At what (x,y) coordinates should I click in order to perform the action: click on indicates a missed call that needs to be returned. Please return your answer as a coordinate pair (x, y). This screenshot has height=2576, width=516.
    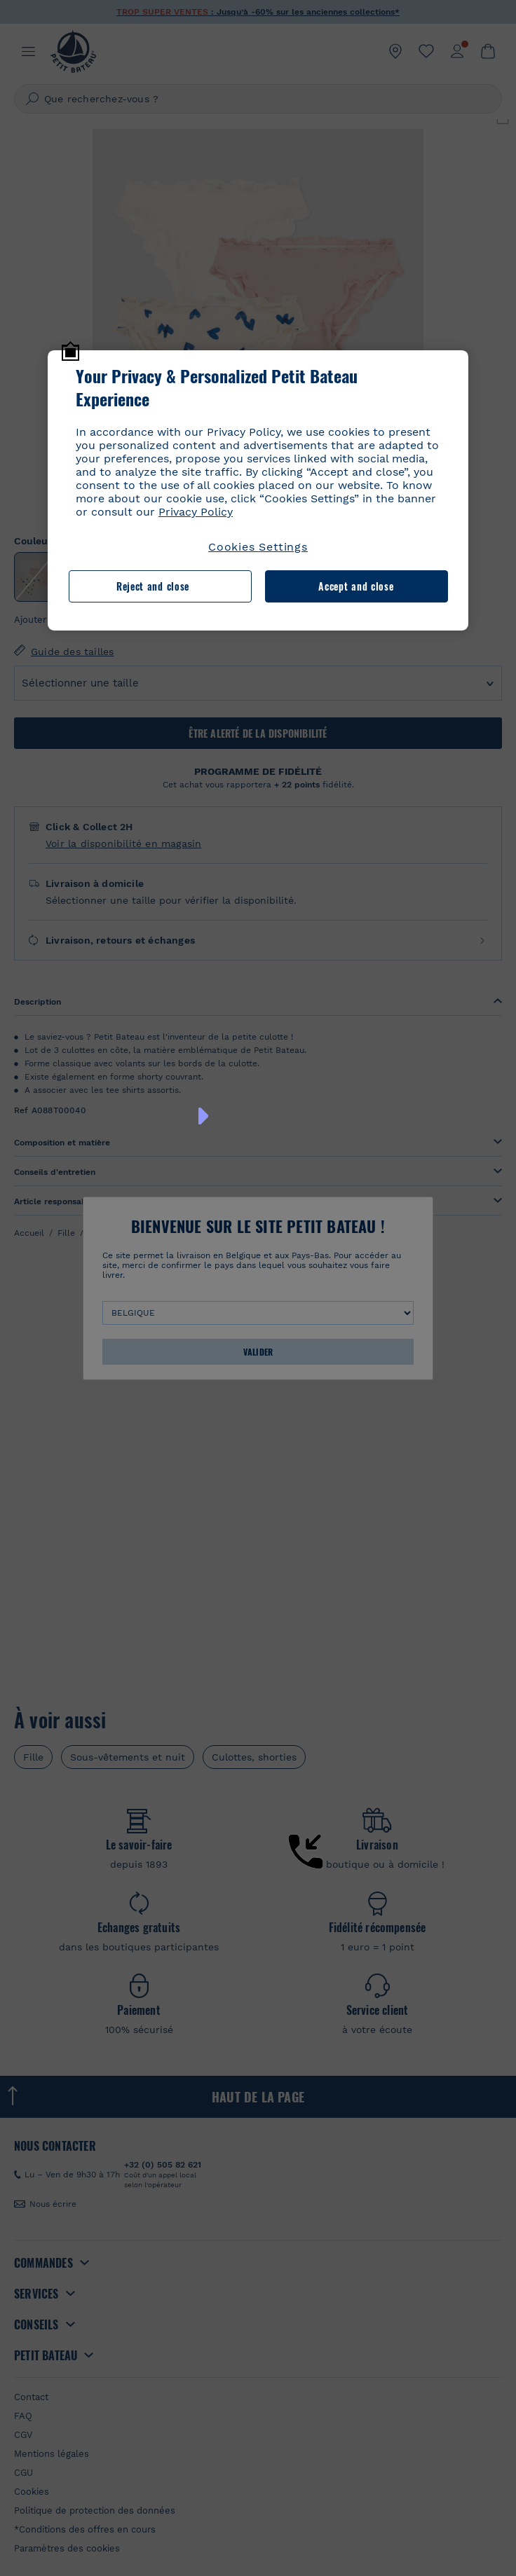
    Looking at the image, I should click on (306, 1852).